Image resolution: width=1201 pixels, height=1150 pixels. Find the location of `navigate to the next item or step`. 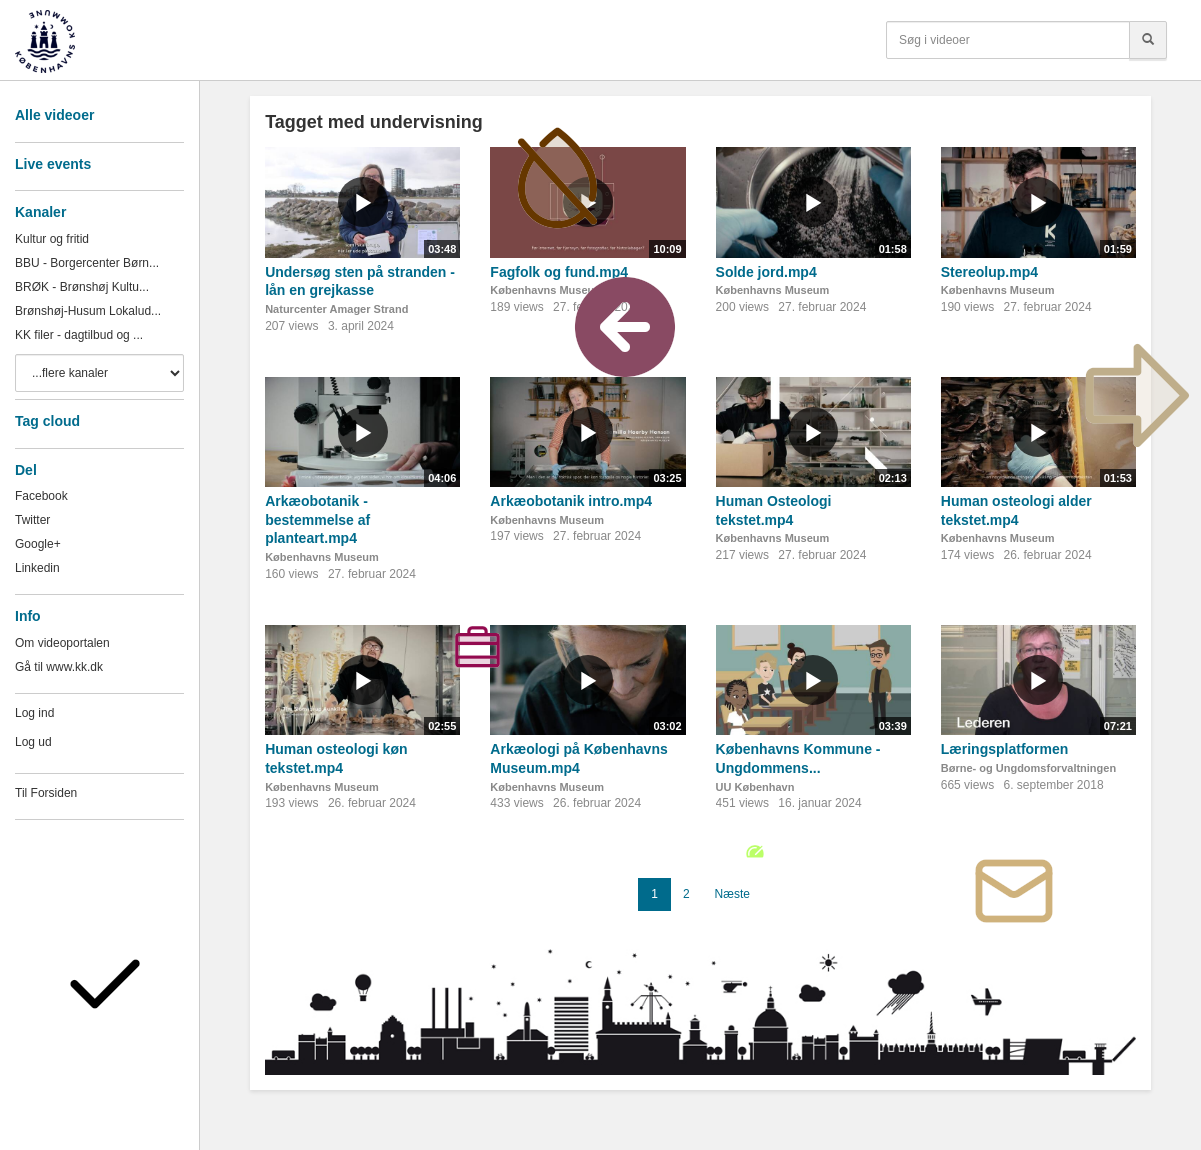

navigate to the next item or step is located at coordinates (1133, 395).